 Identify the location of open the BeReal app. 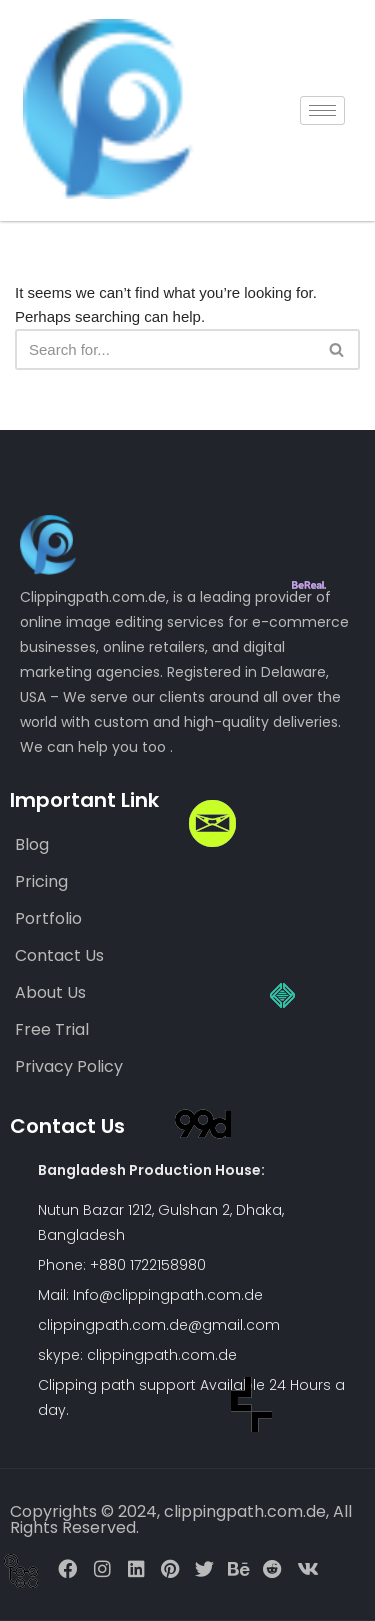
(309, 585).